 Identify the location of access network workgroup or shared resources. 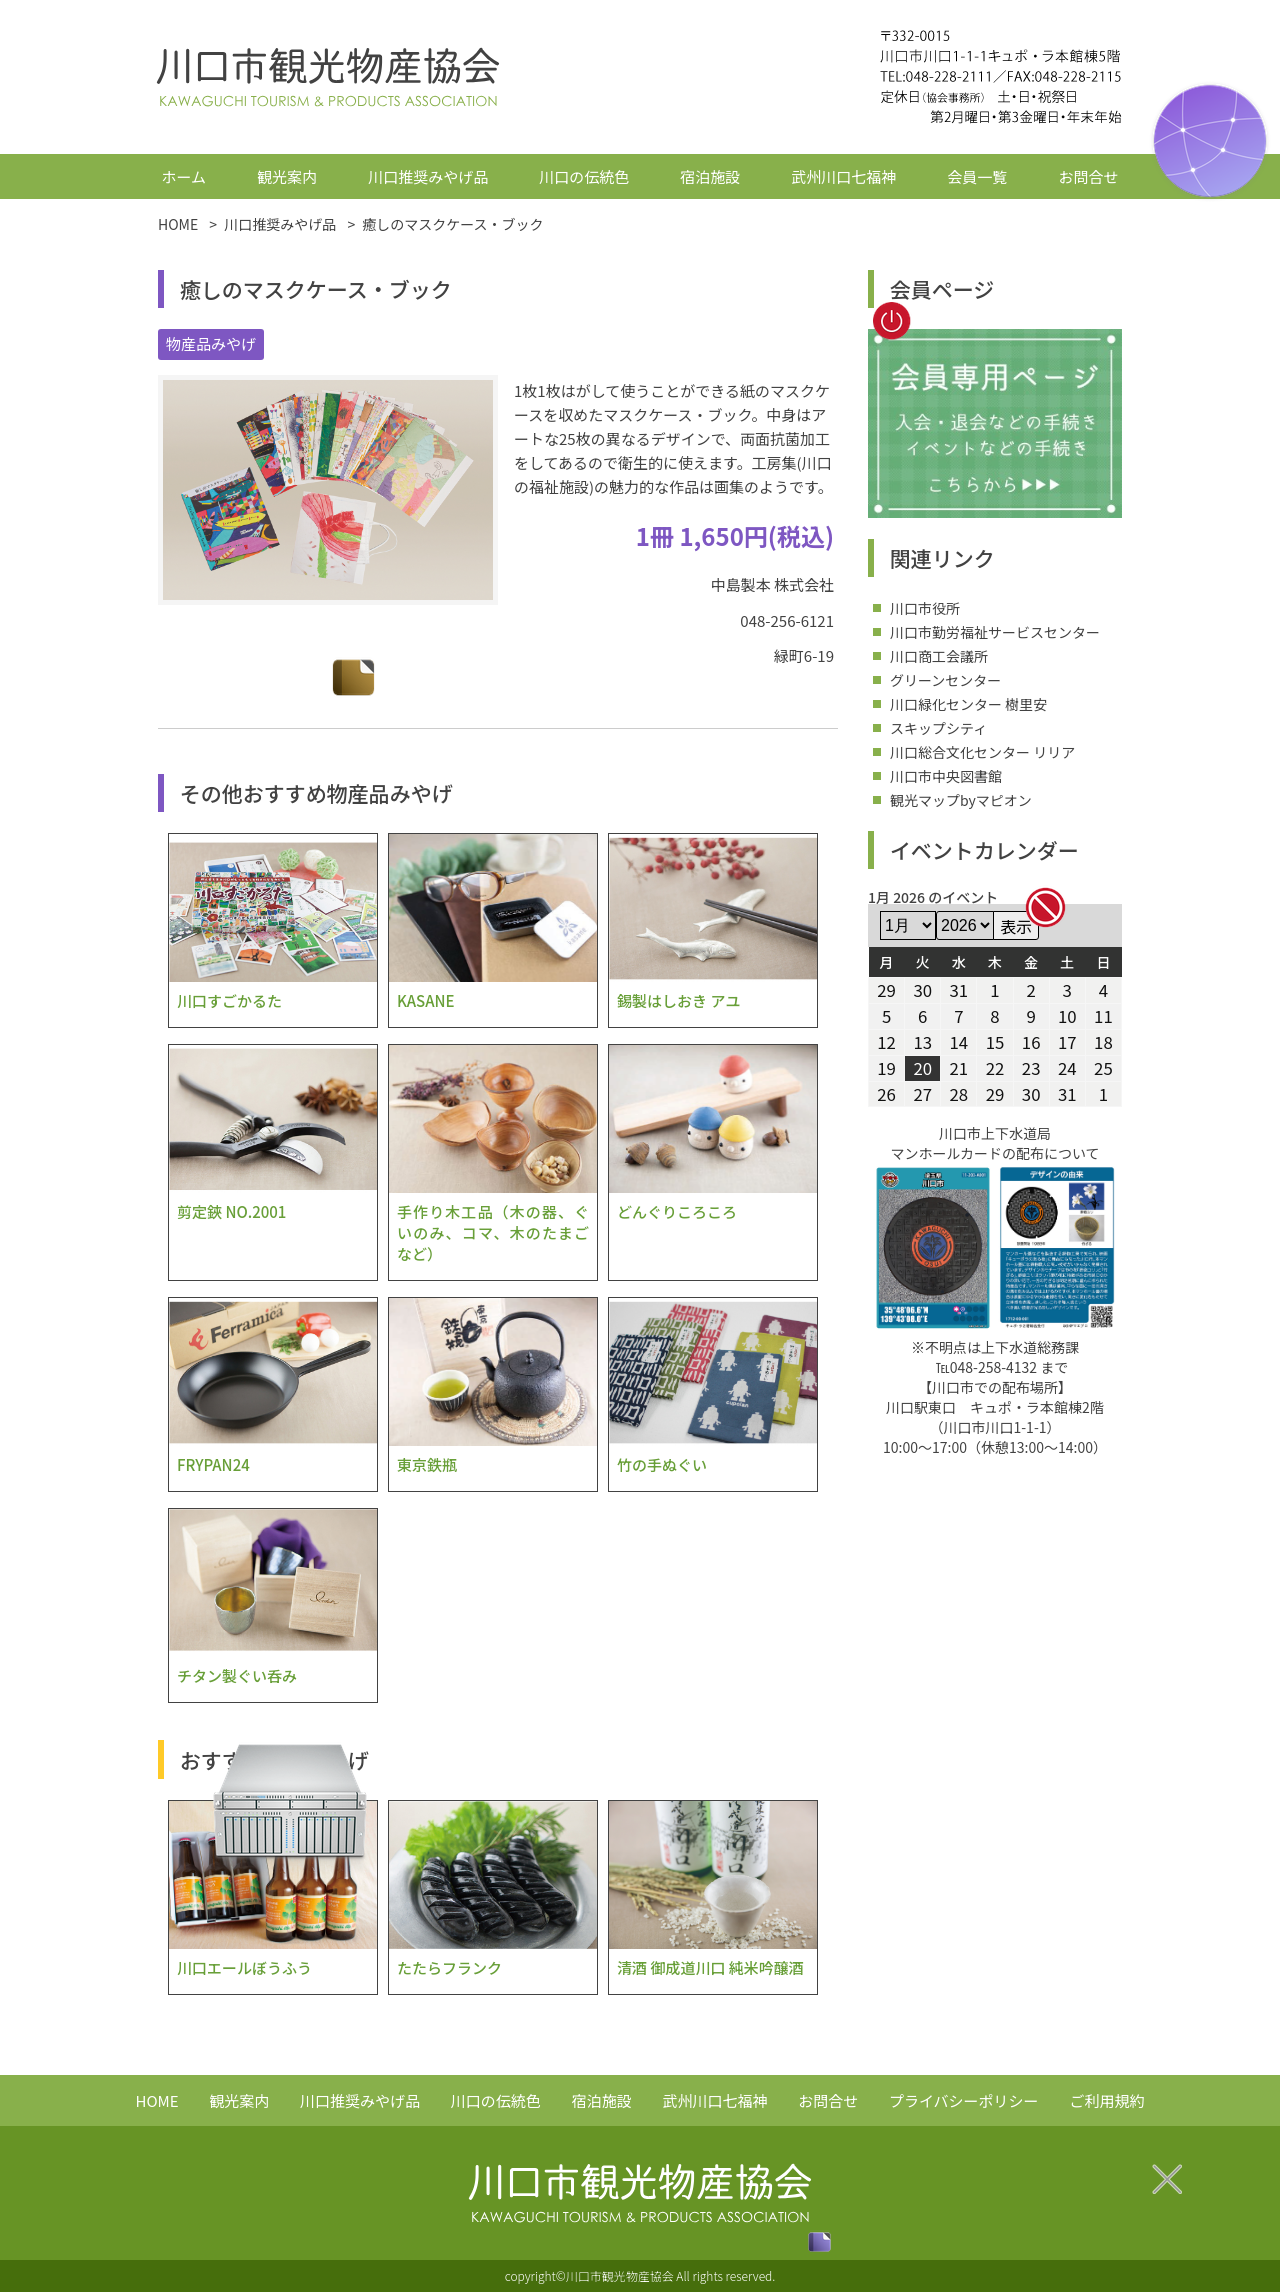
(1210, 141).